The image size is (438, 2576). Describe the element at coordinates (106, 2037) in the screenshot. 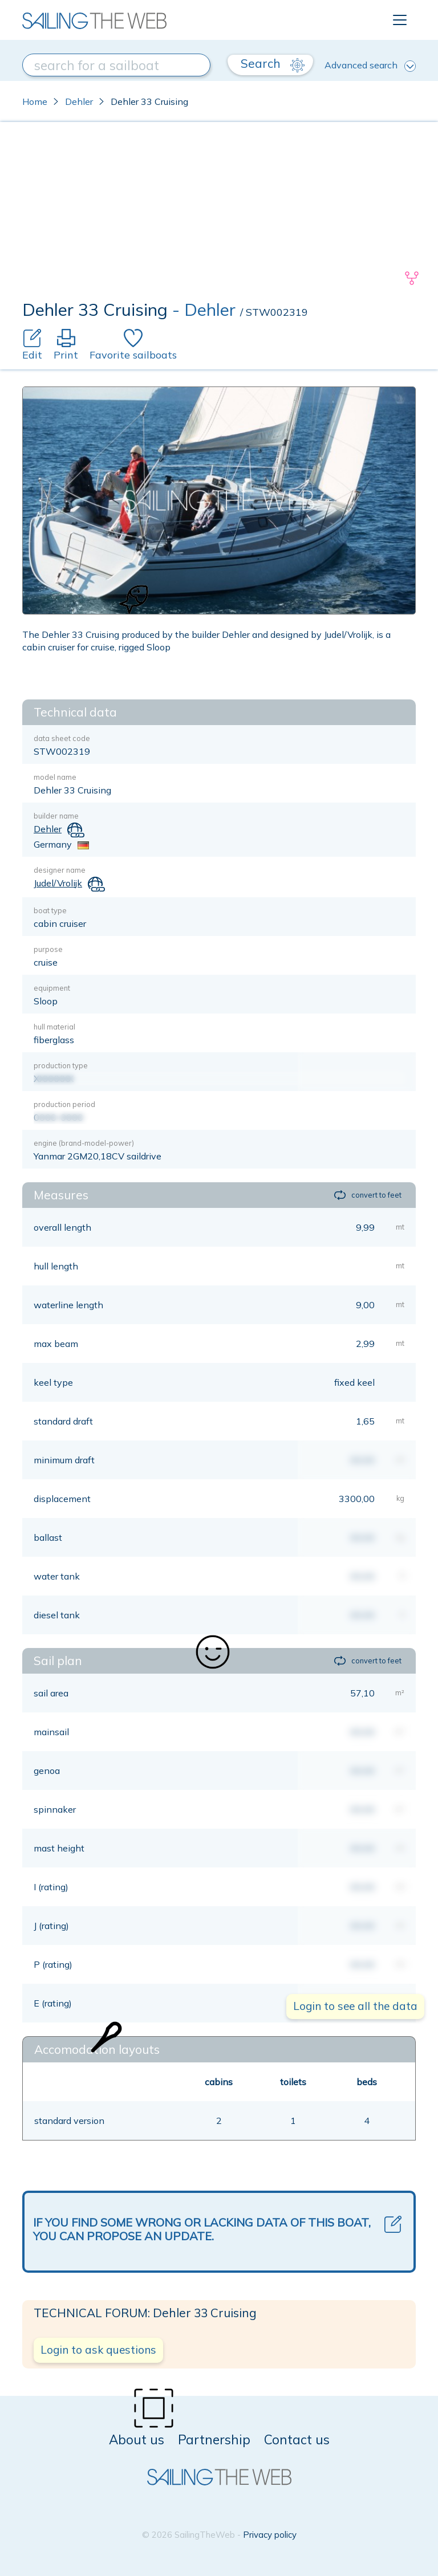

I see `access sewing or crafting tools` at that location.